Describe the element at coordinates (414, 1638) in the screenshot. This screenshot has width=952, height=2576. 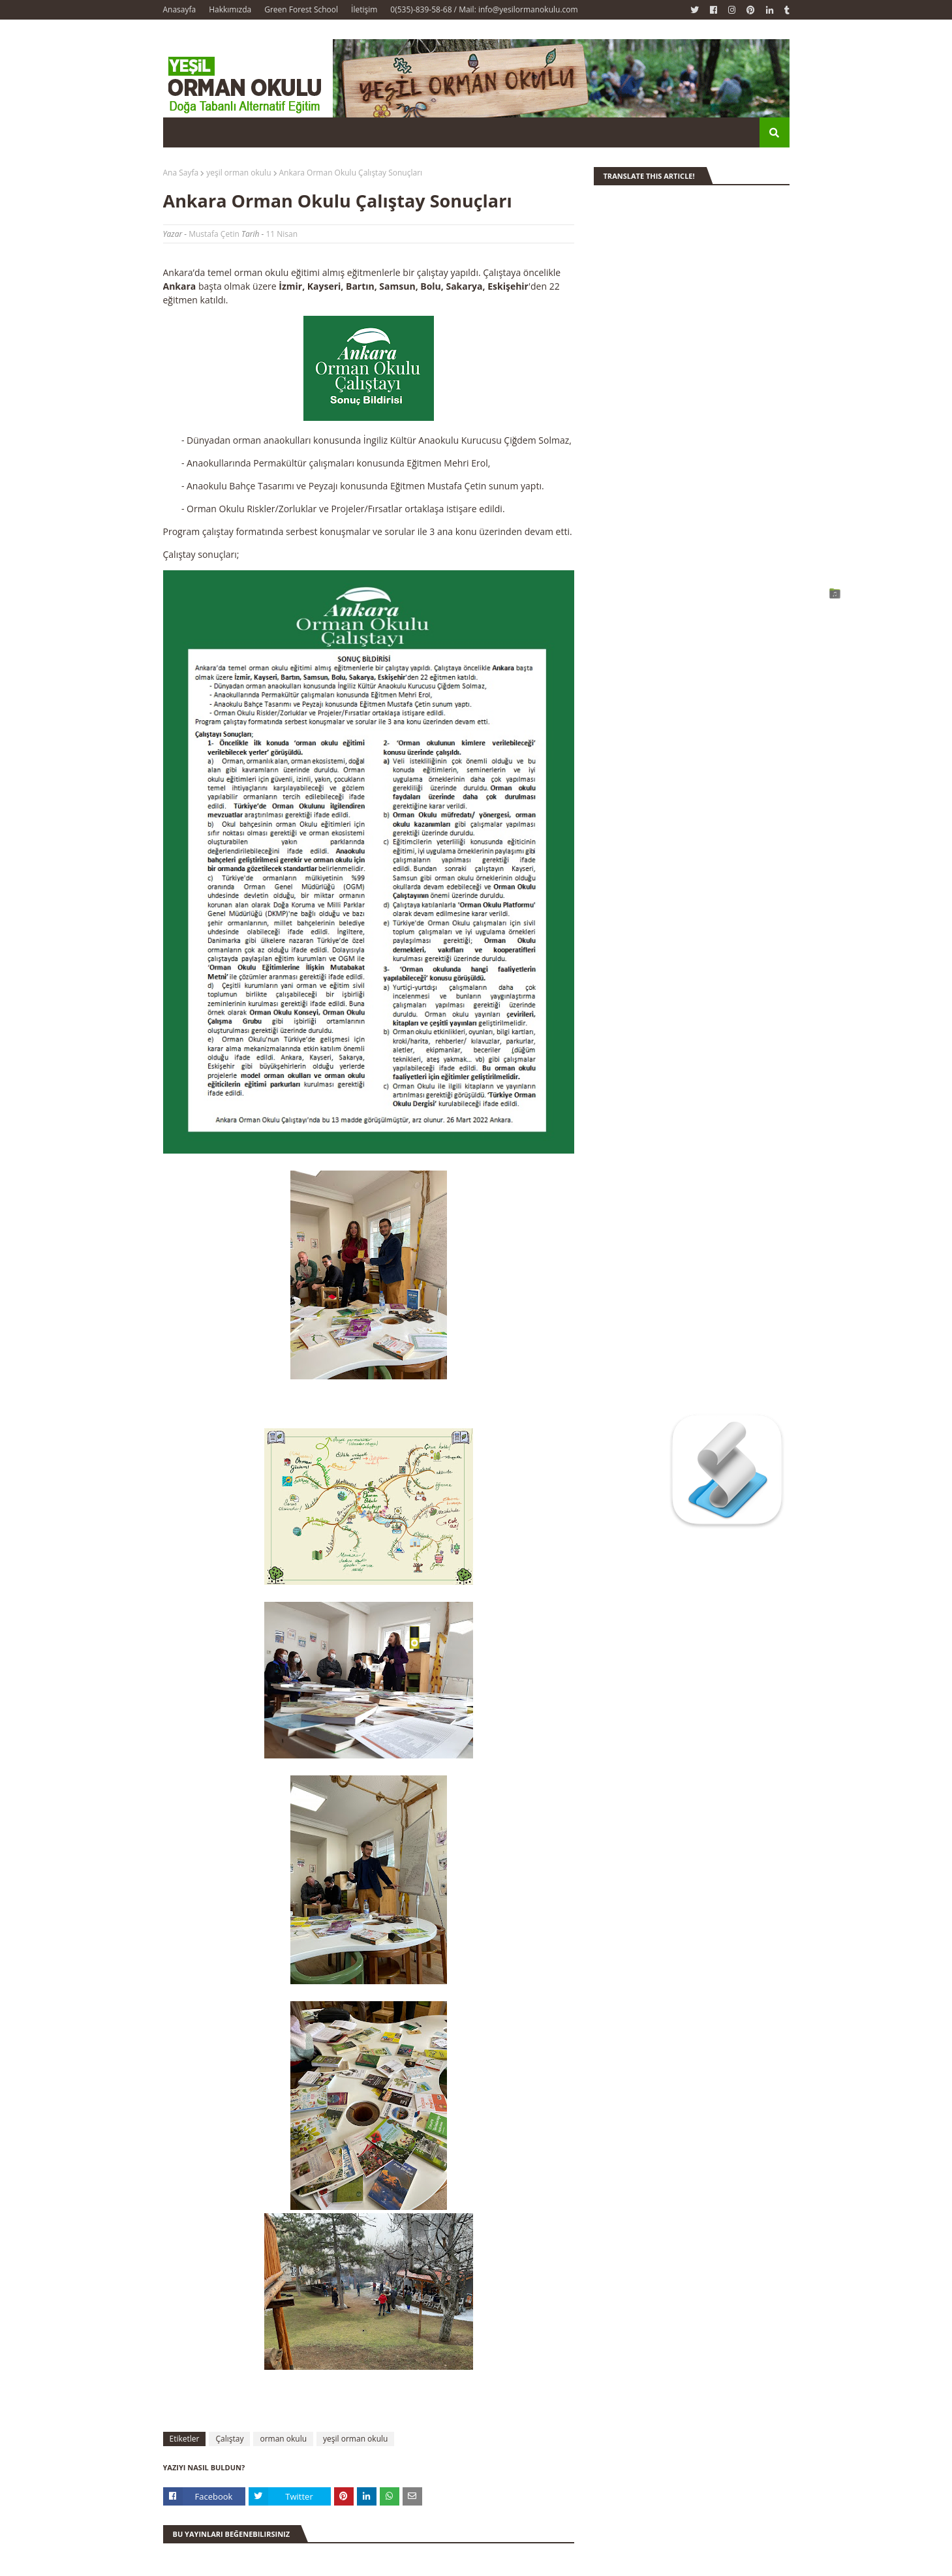
I see `iPod nano device in yellow` at that location.